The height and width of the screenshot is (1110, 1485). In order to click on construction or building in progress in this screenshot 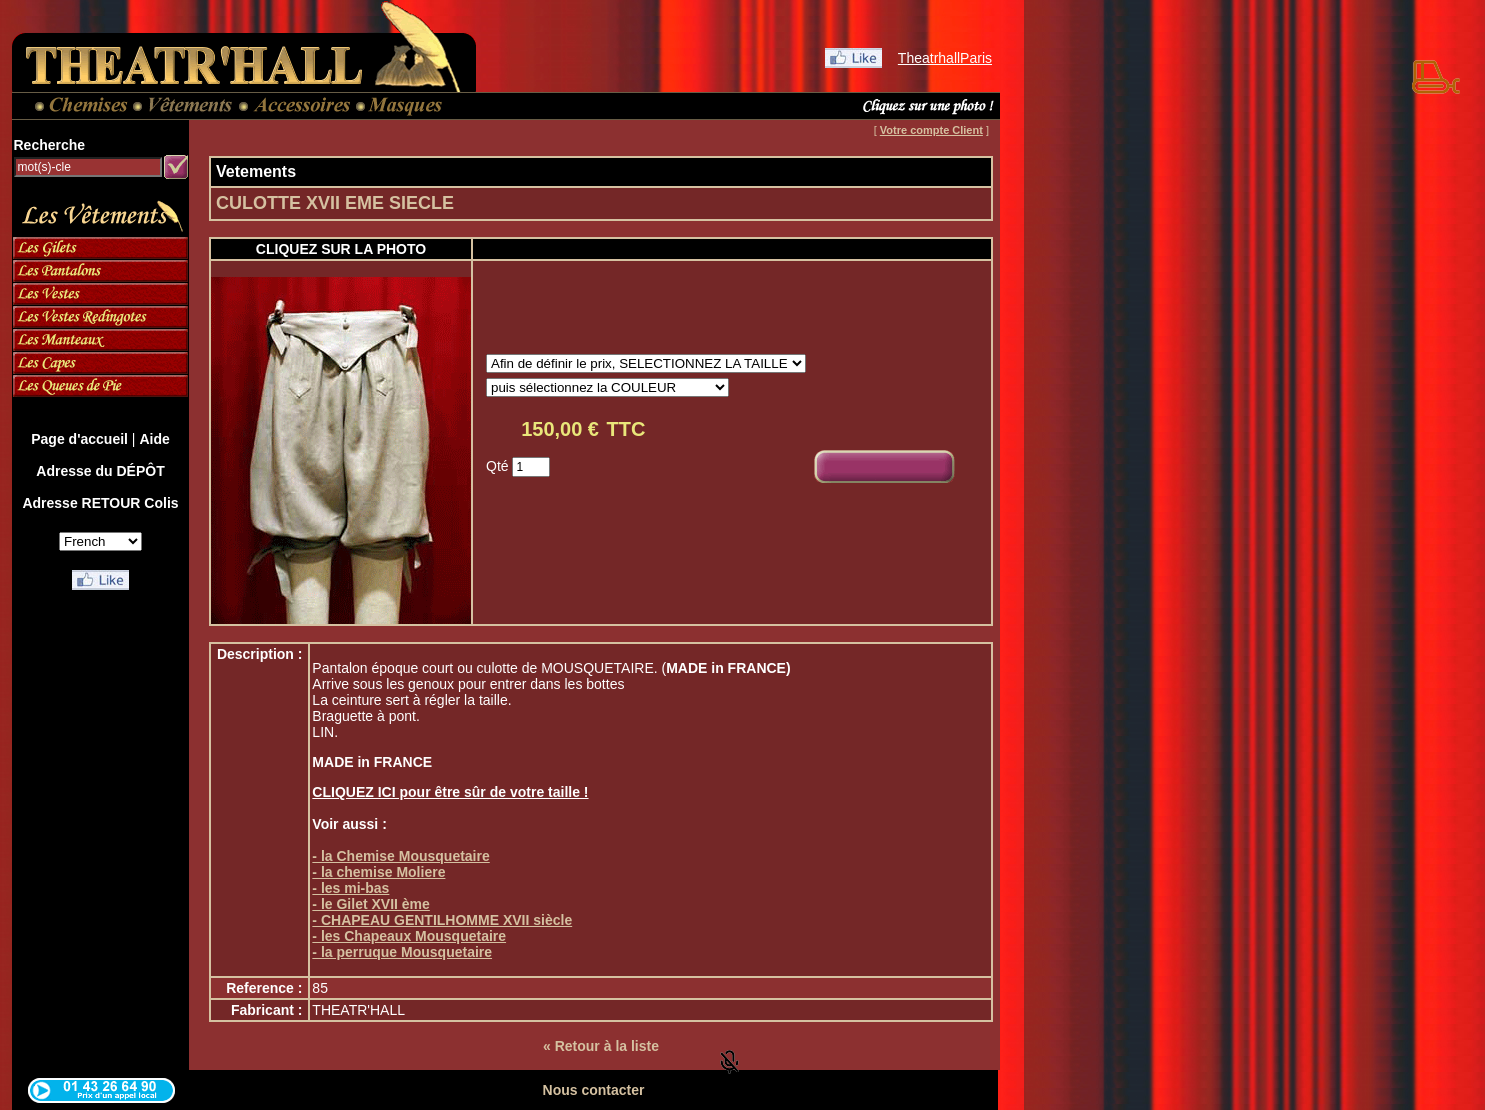, I will do `click(1436, 77)`.